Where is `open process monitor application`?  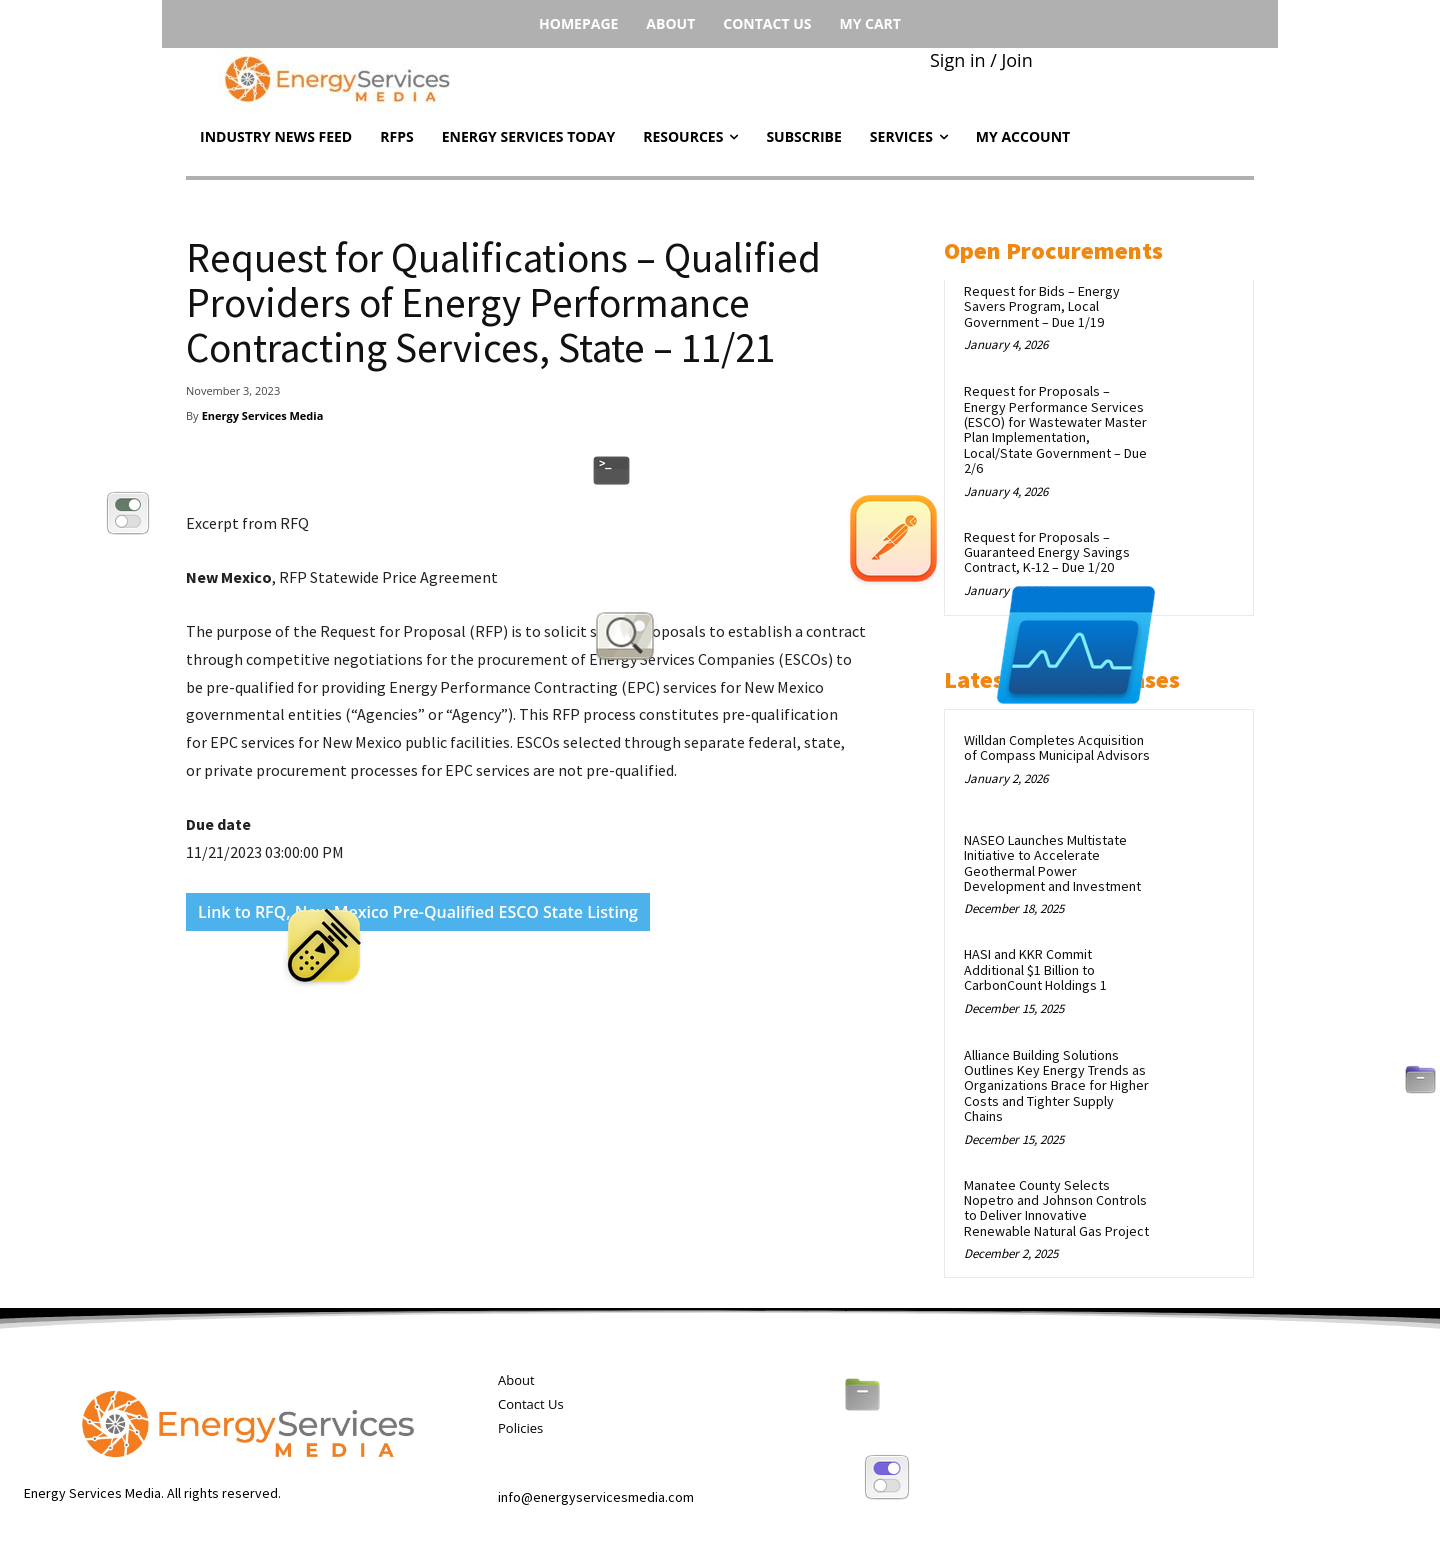
open process monitor application is located at coordinates (1076, 645).